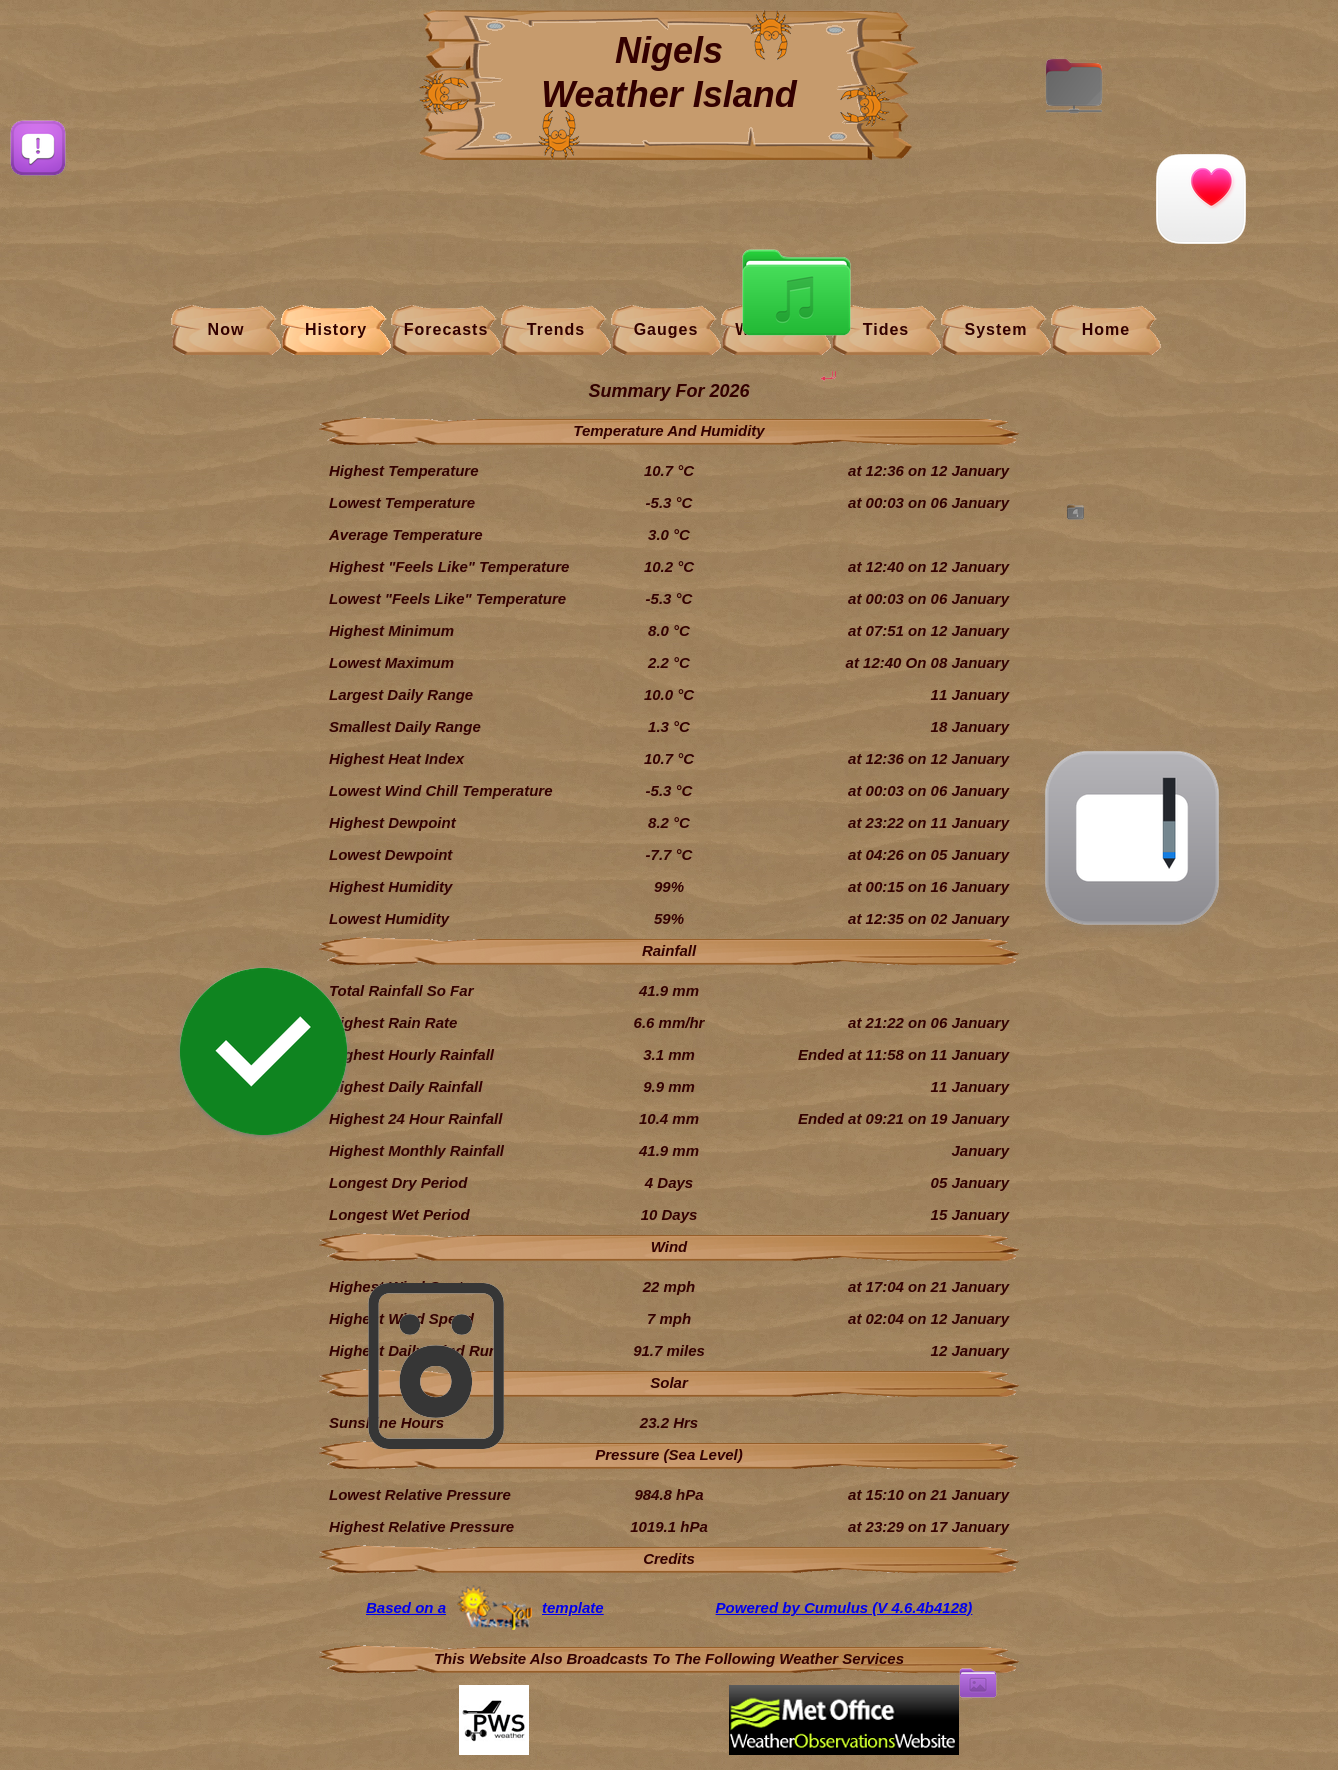 The image size is (1338, 1770). Describe the element at coordinates (978, 1683) in the screenshot. I see `open your images folder` at that location.